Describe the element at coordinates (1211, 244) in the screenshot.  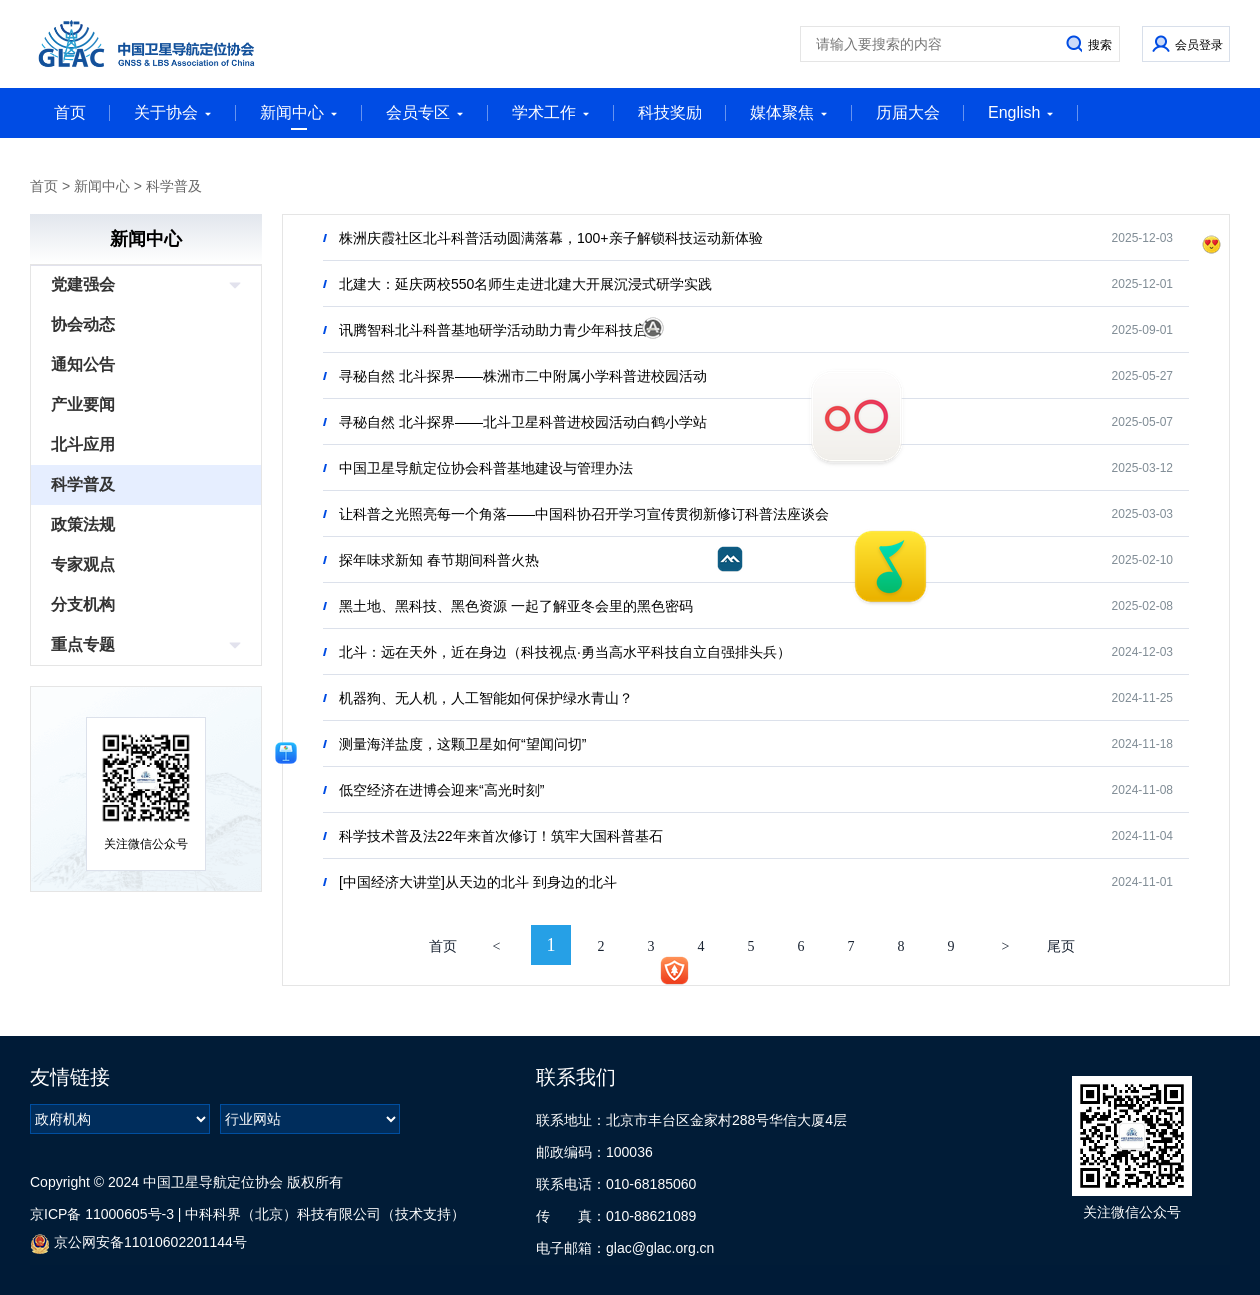
I see `open the Socialize messaging app` at that location.